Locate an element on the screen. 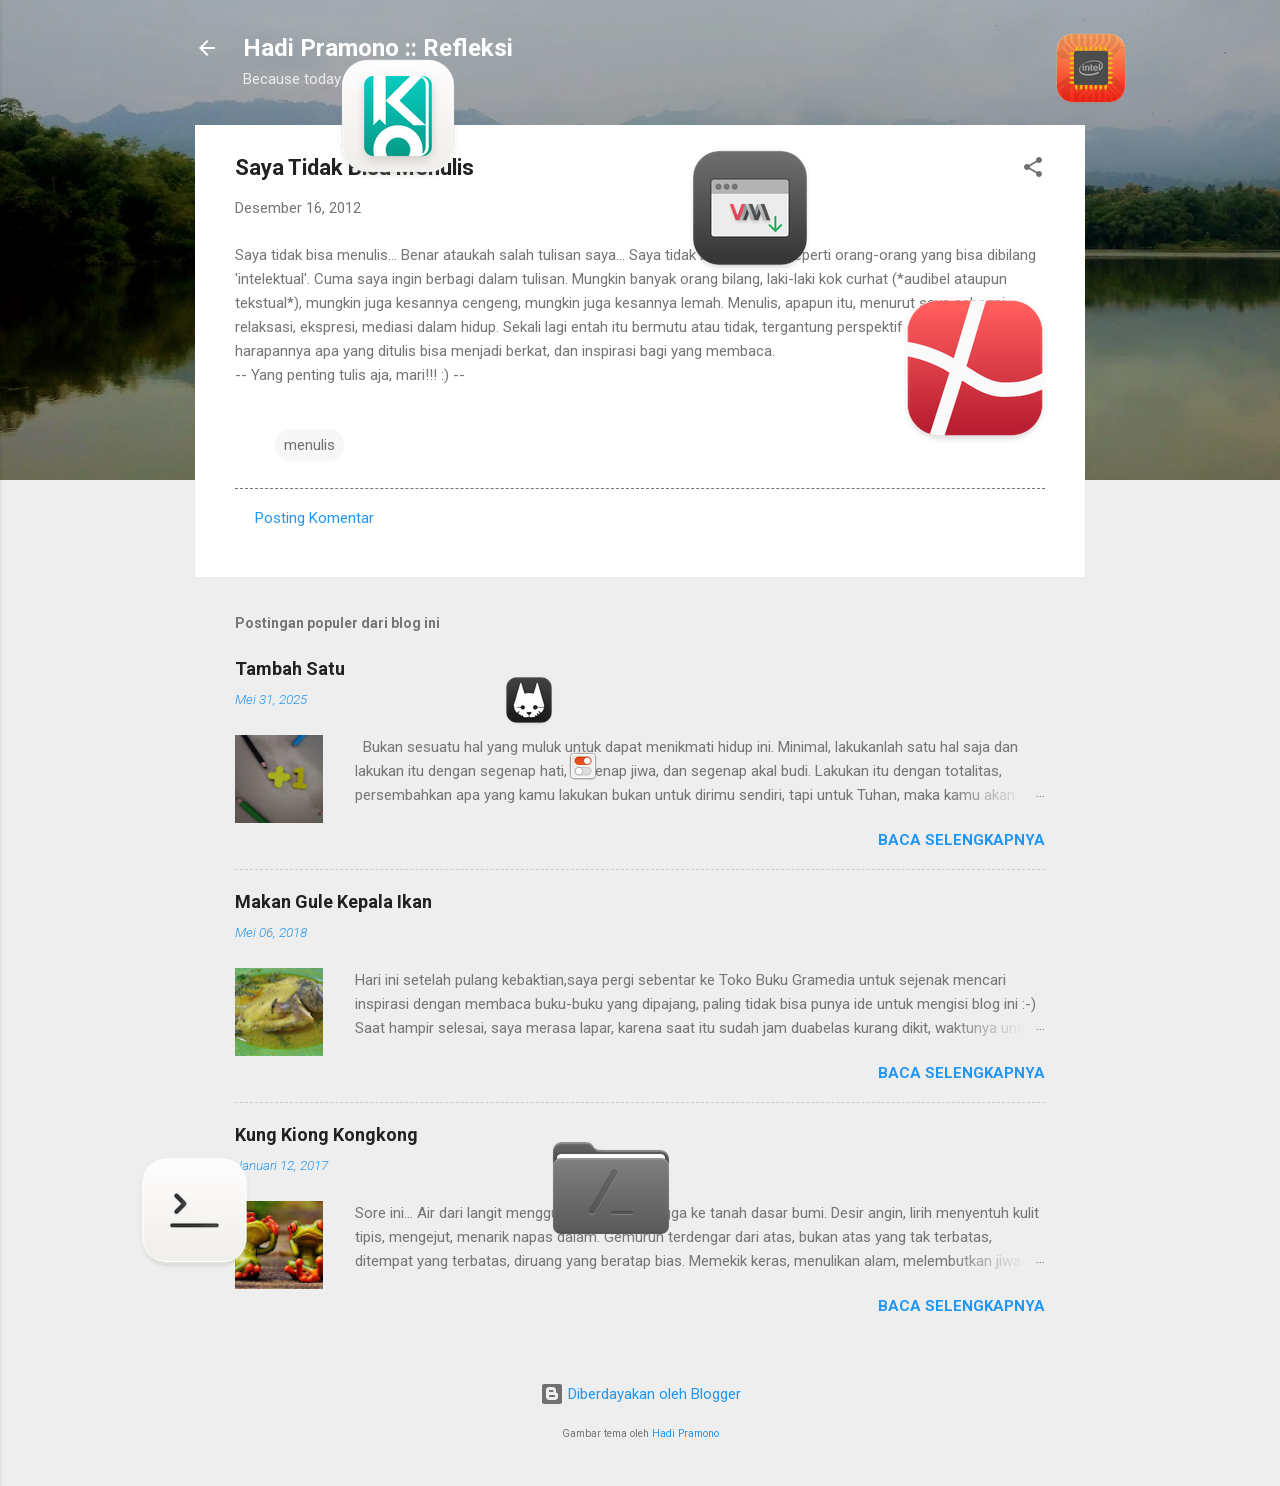 The image size is (1280, 1486). open terminal or command line interface is located at coordinates (194, 1210).